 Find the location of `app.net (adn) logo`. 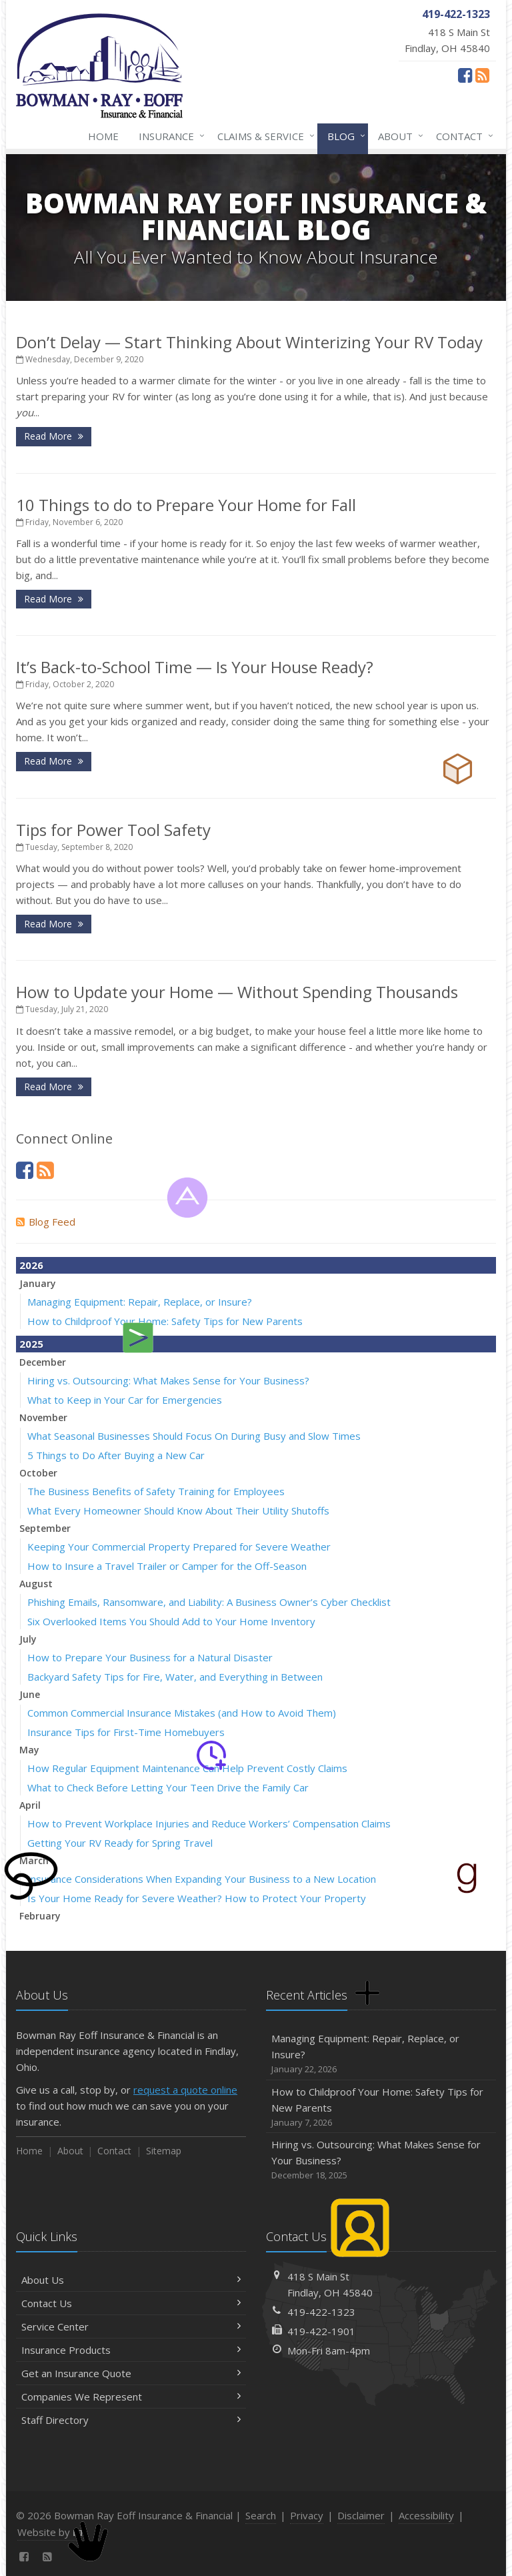

app.net (adn) logo is located at coordinates (187, 1198).